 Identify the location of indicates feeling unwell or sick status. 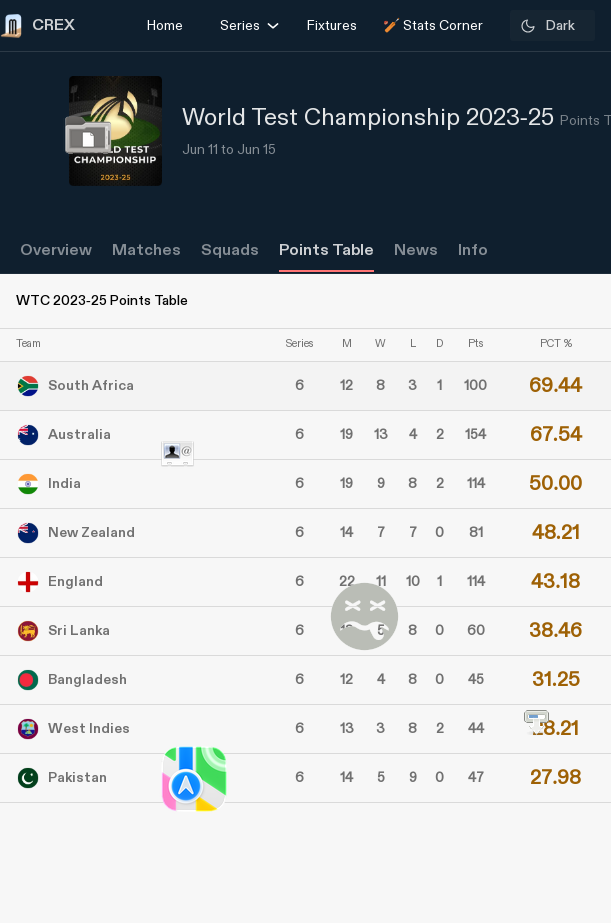
(364, 616).